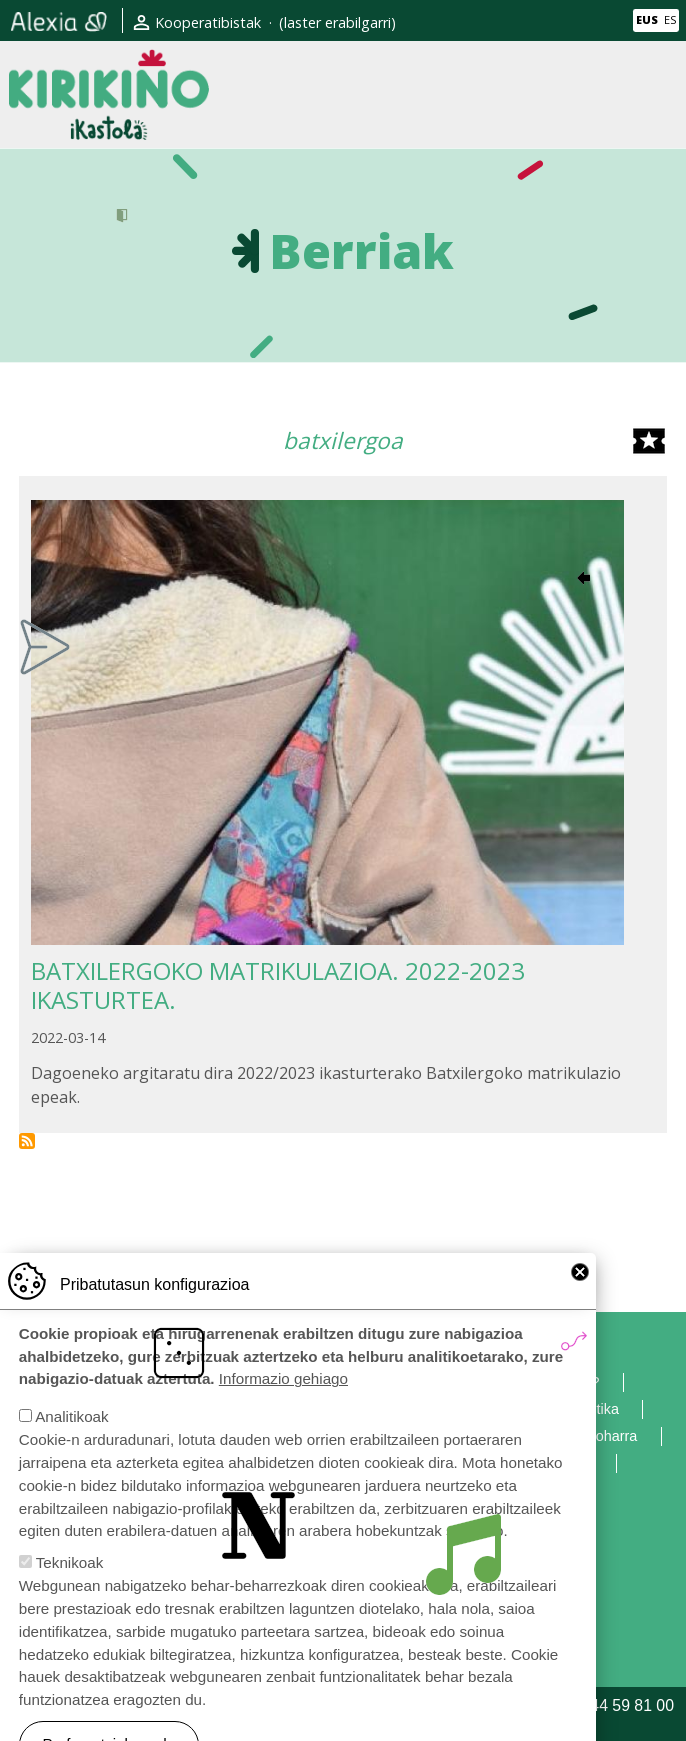 This screenshot has height=1741, width=686. I want to click on access music or audio library, so click(468, 1556).